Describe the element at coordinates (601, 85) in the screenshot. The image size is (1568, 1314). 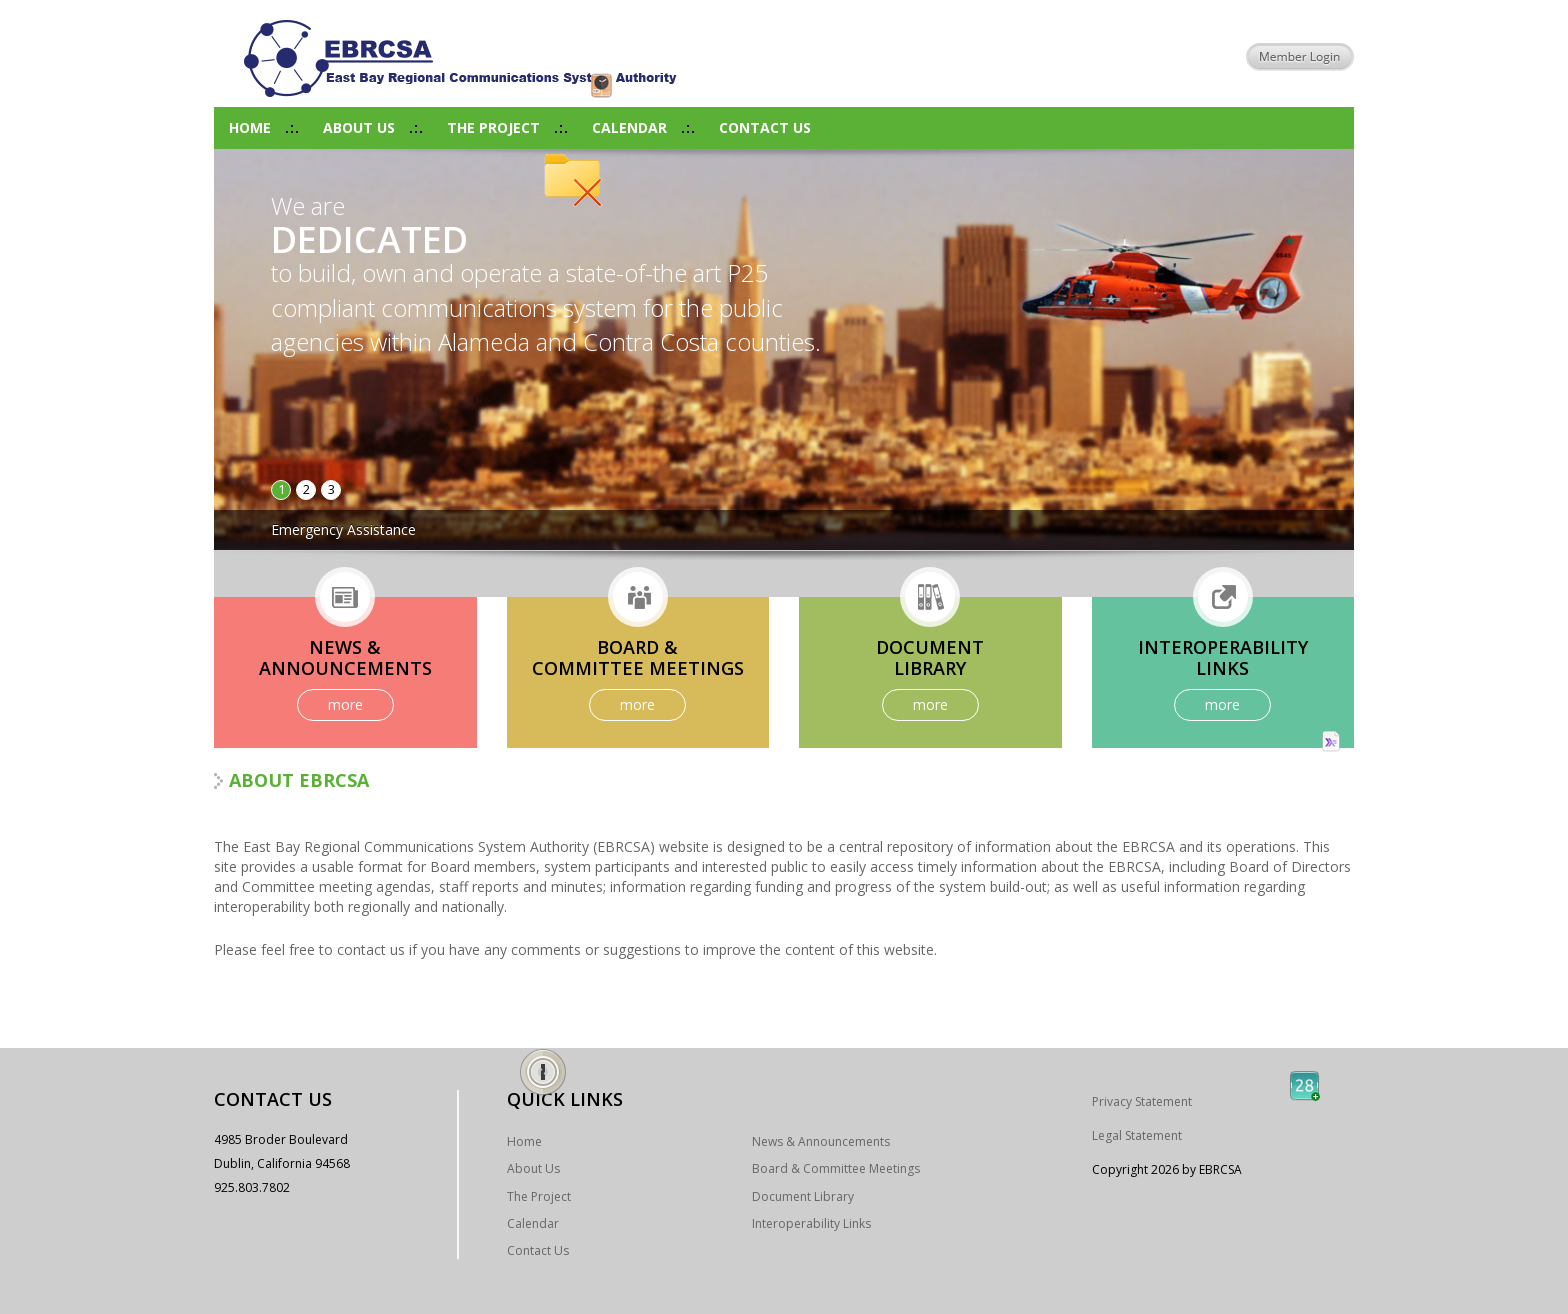
I see `indicates package manager is waiting or queued` at that location.